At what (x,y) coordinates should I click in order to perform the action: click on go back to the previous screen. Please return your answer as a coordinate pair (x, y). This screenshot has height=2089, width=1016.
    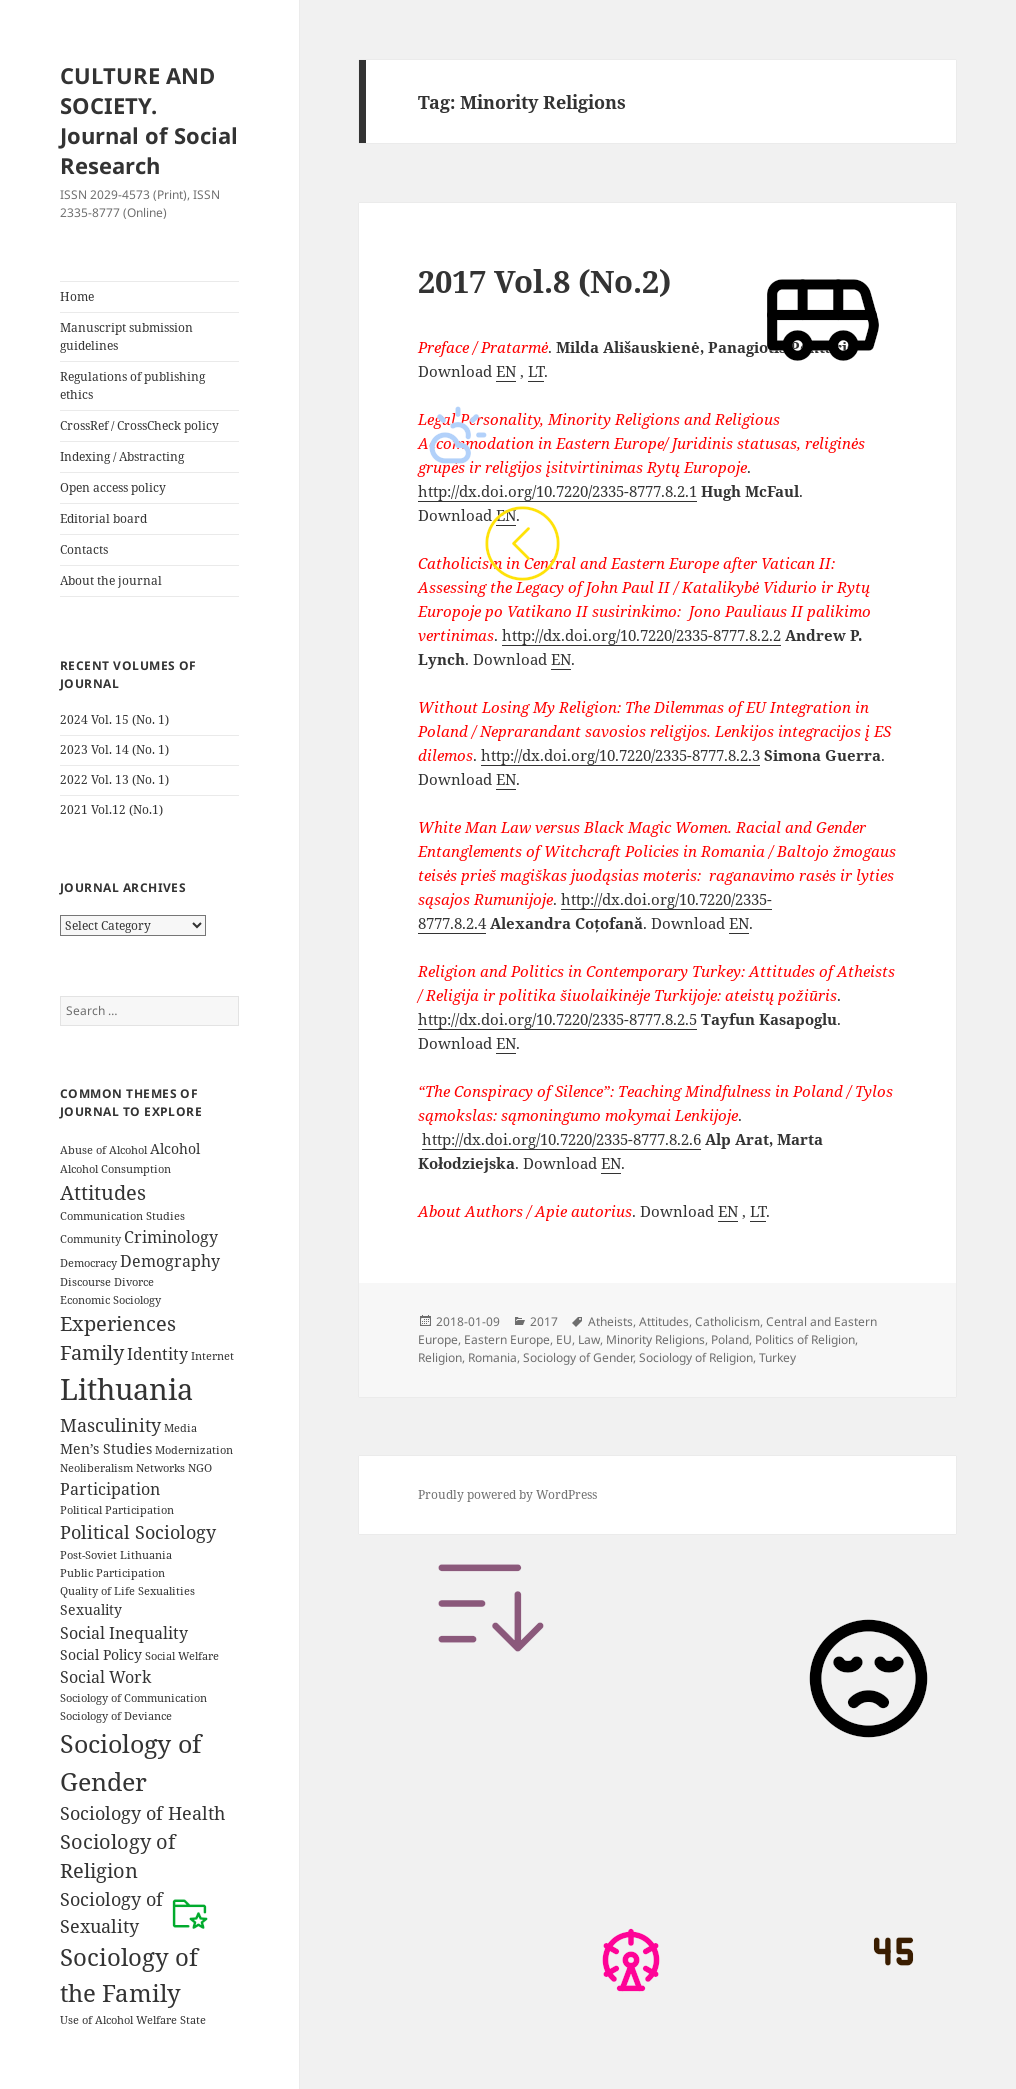
    Looking at the image, I should click on (522, 543).